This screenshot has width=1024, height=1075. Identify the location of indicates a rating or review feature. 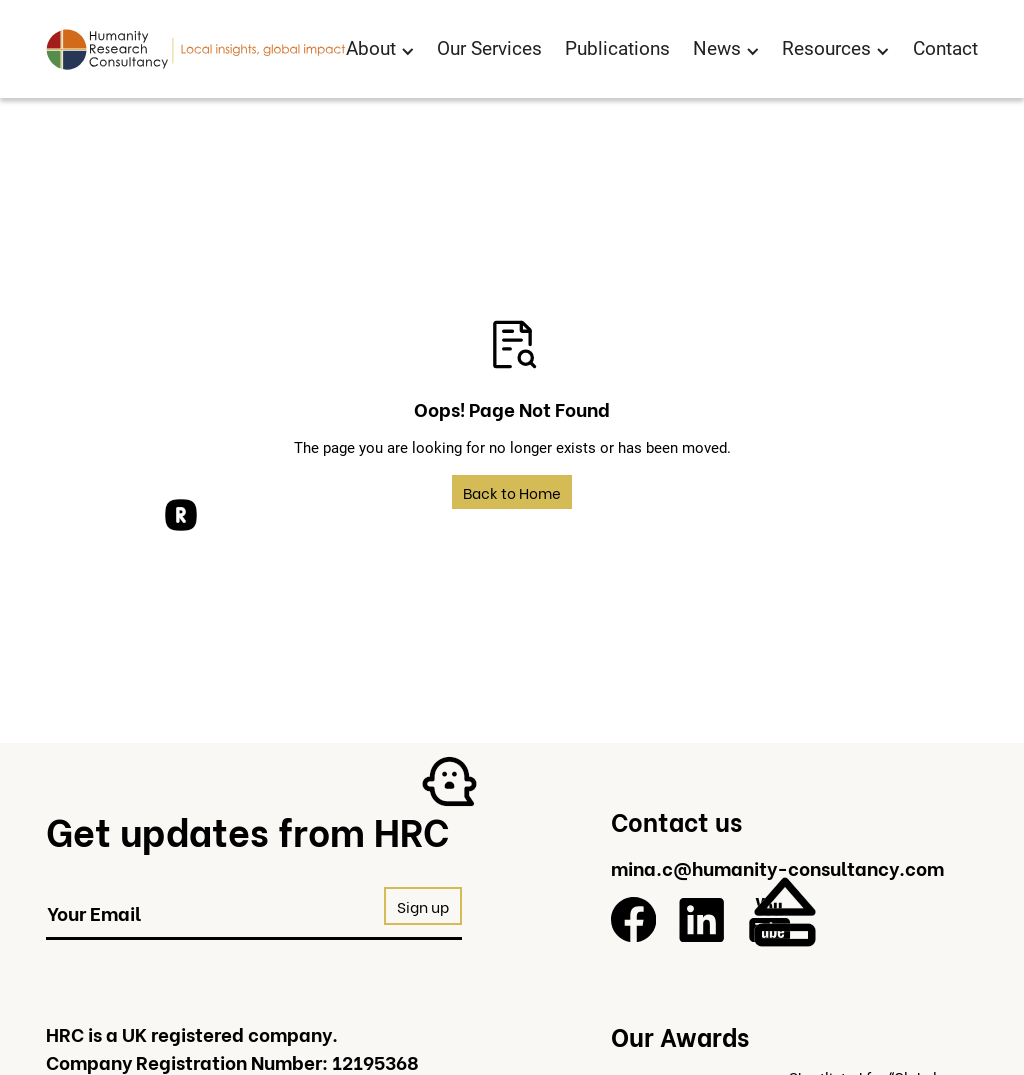
(181, 515).